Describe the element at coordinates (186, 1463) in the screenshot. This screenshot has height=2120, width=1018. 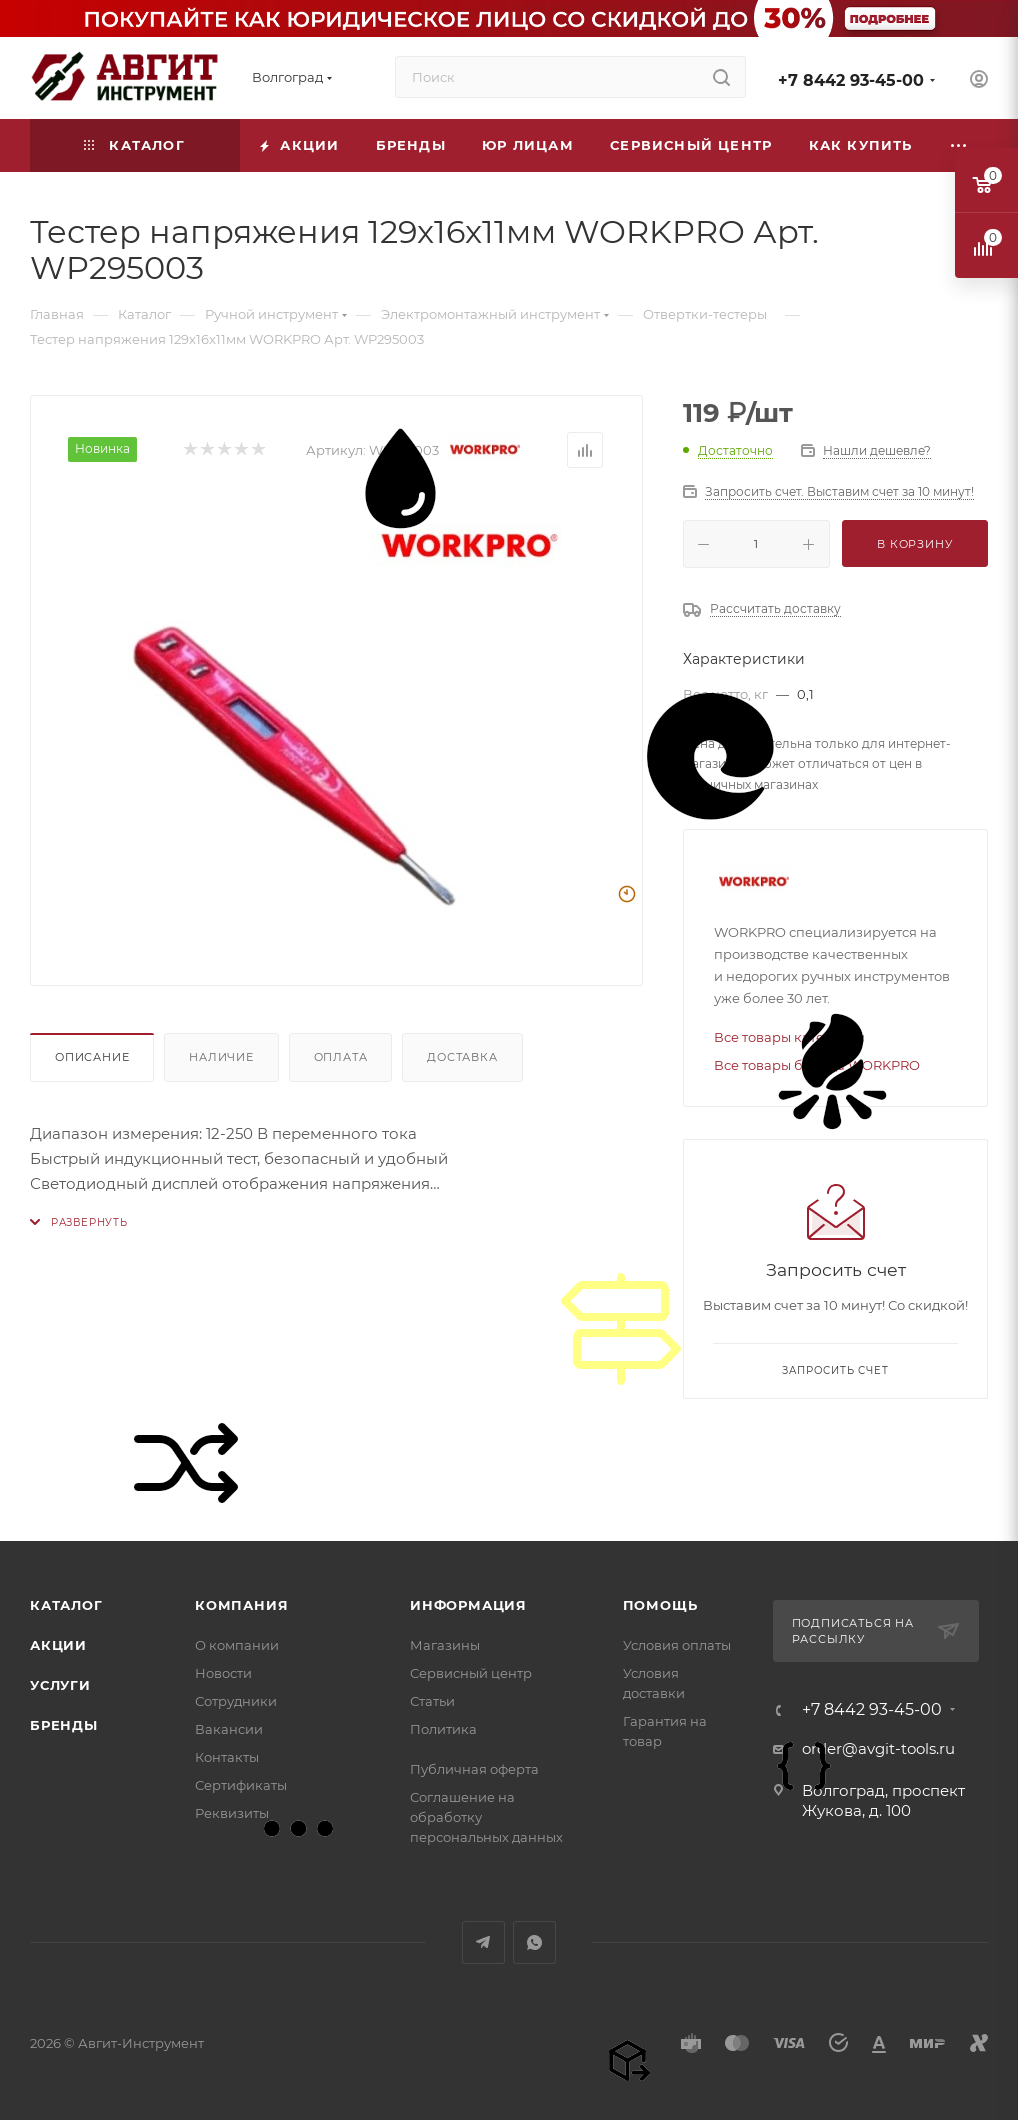
I see `shuffle playlist or queue order` at that location.